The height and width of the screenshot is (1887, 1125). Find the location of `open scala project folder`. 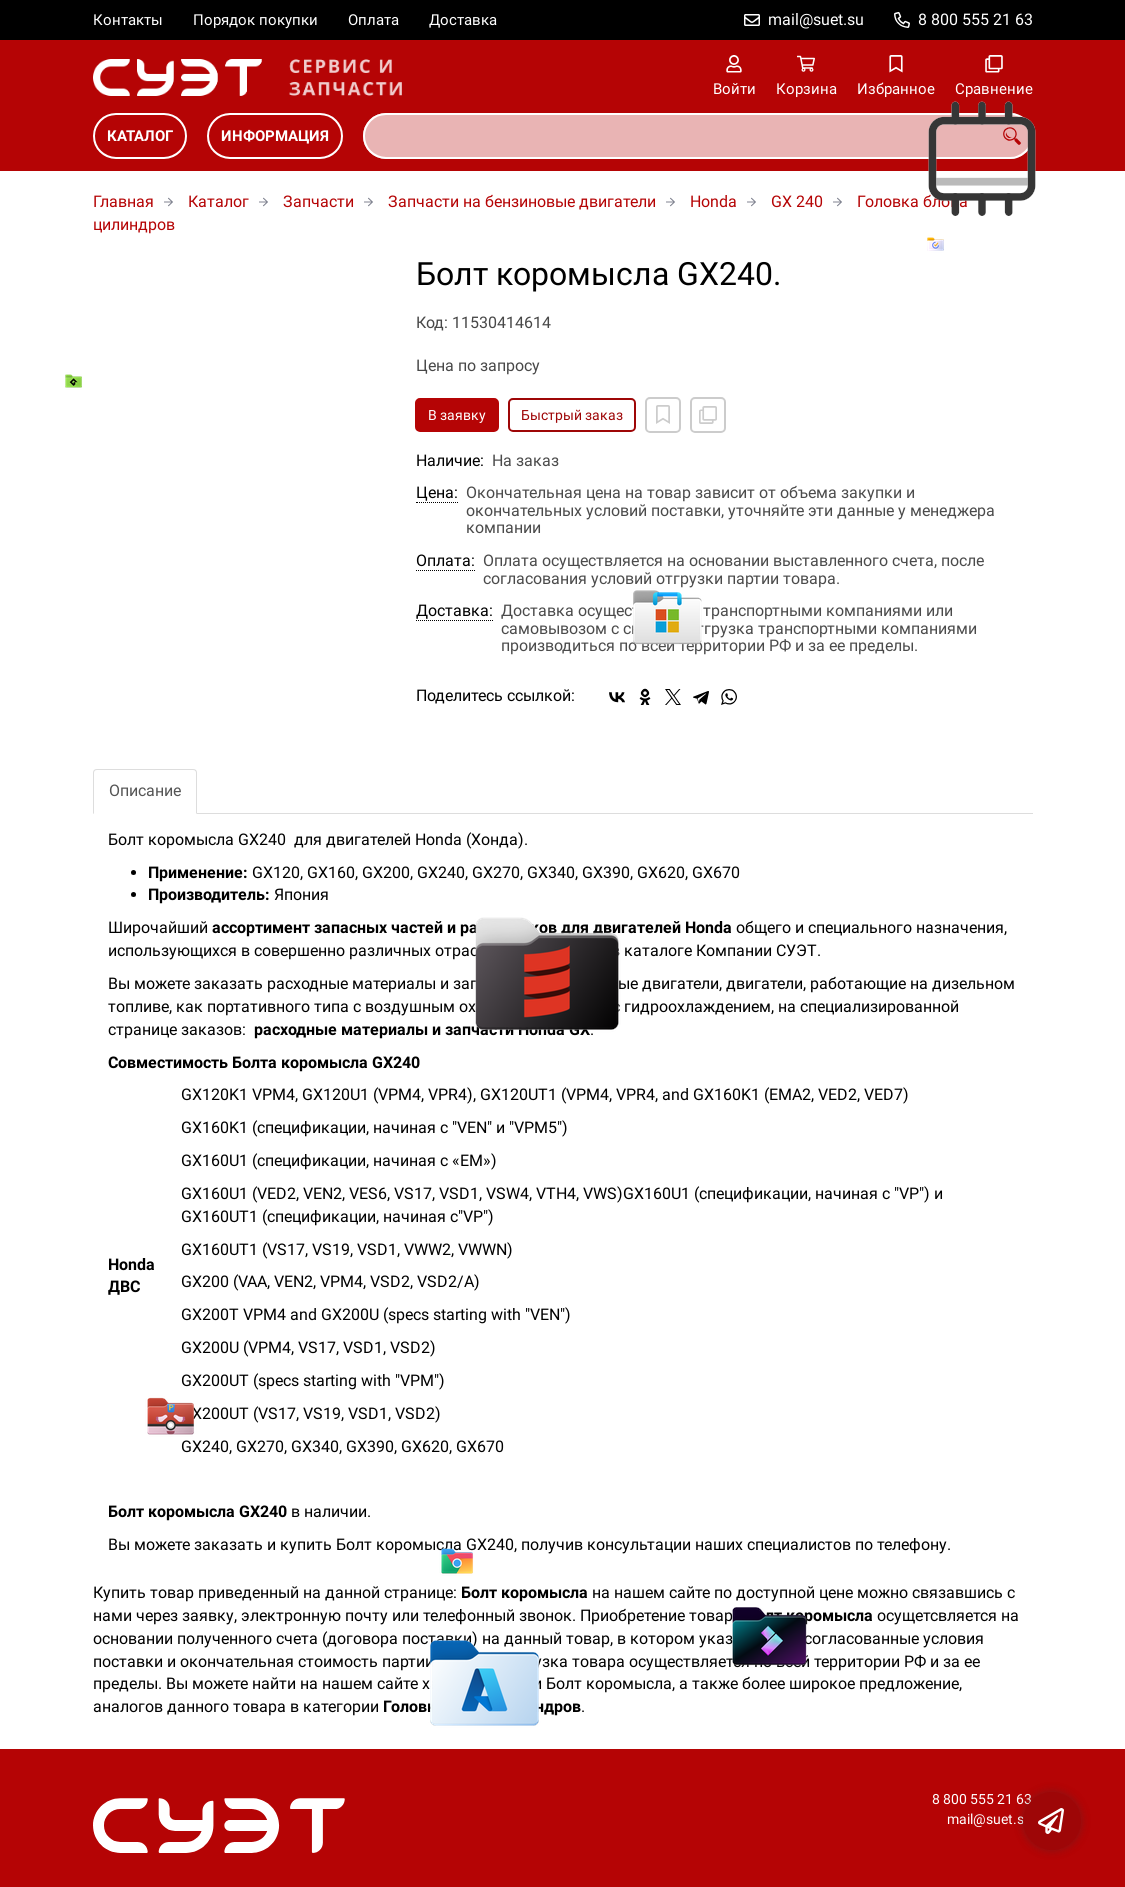

open scala project folder is located at coordinates (546, 977).